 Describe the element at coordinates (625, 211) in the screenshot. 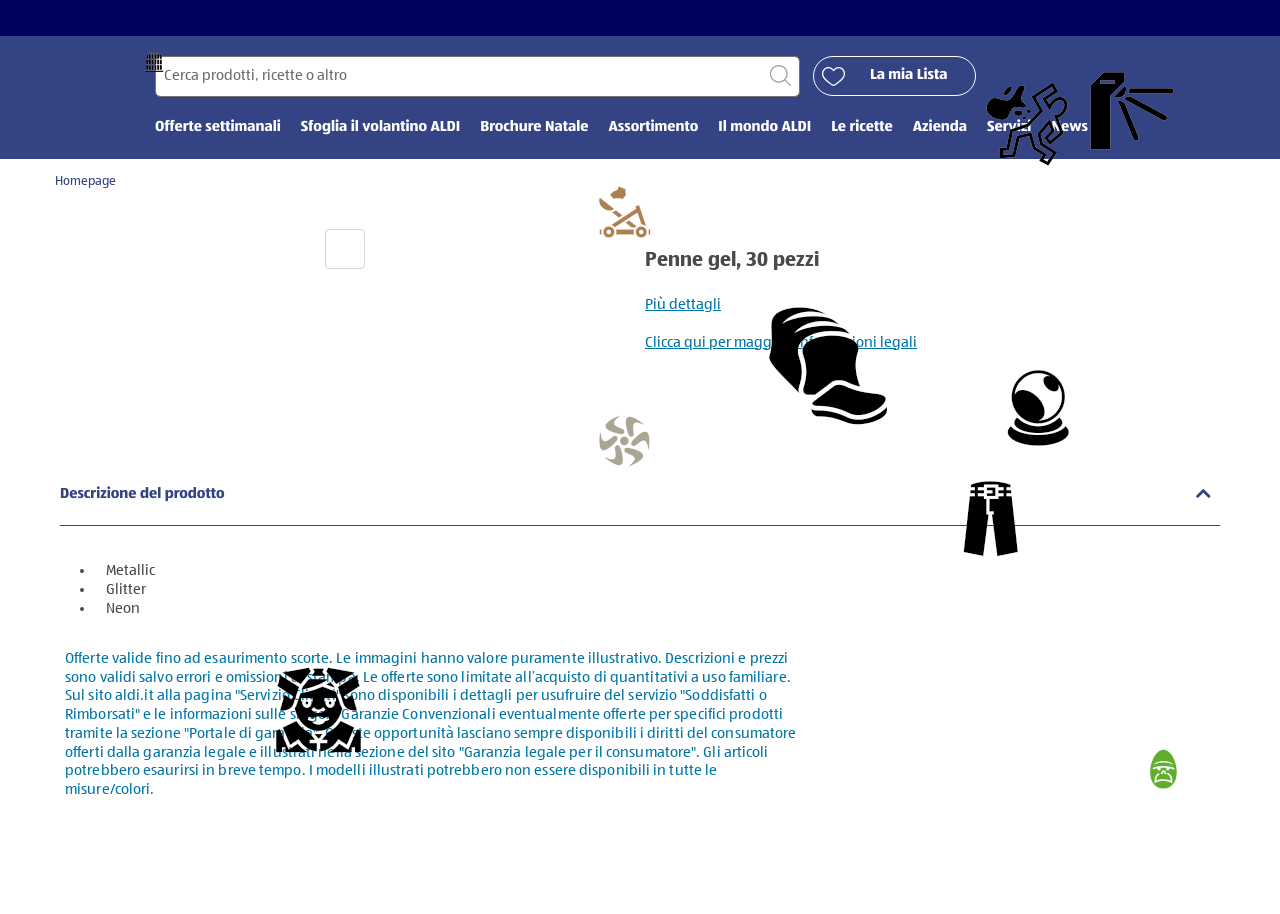

I see `launch projectile in siege game` at that location.